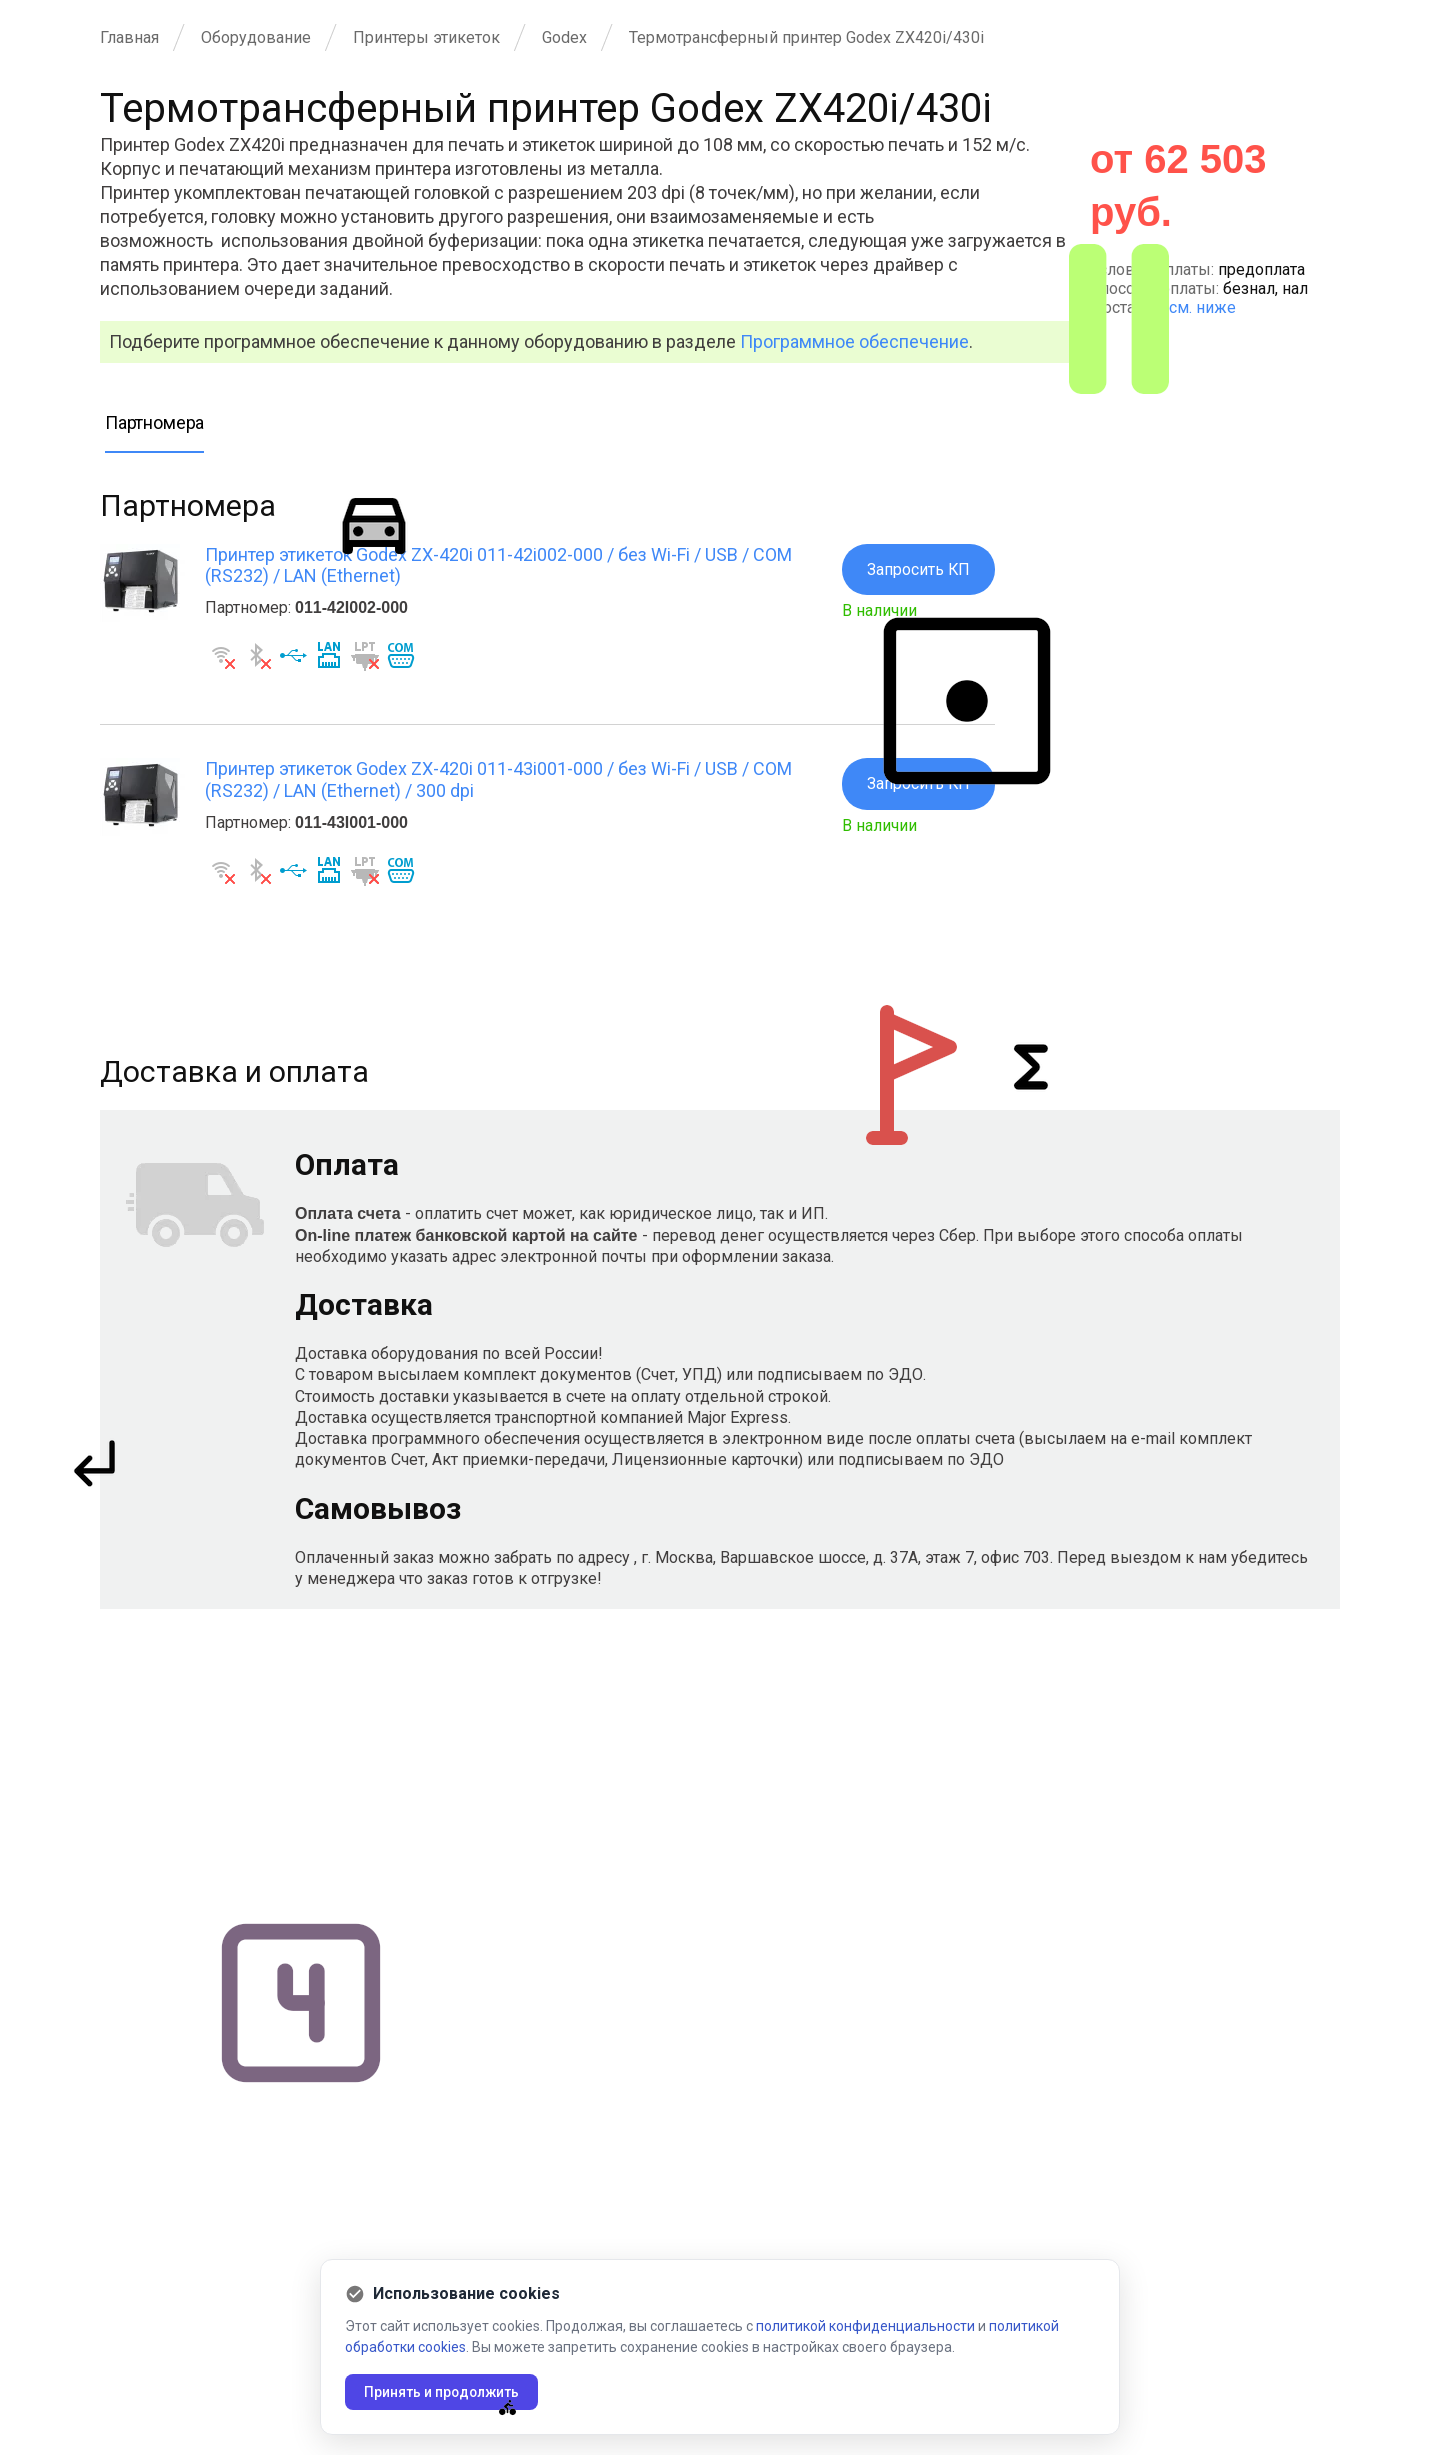 This screenshot has width=1440, height=2455. I want to click on pause media playback, so click(1119, 319).